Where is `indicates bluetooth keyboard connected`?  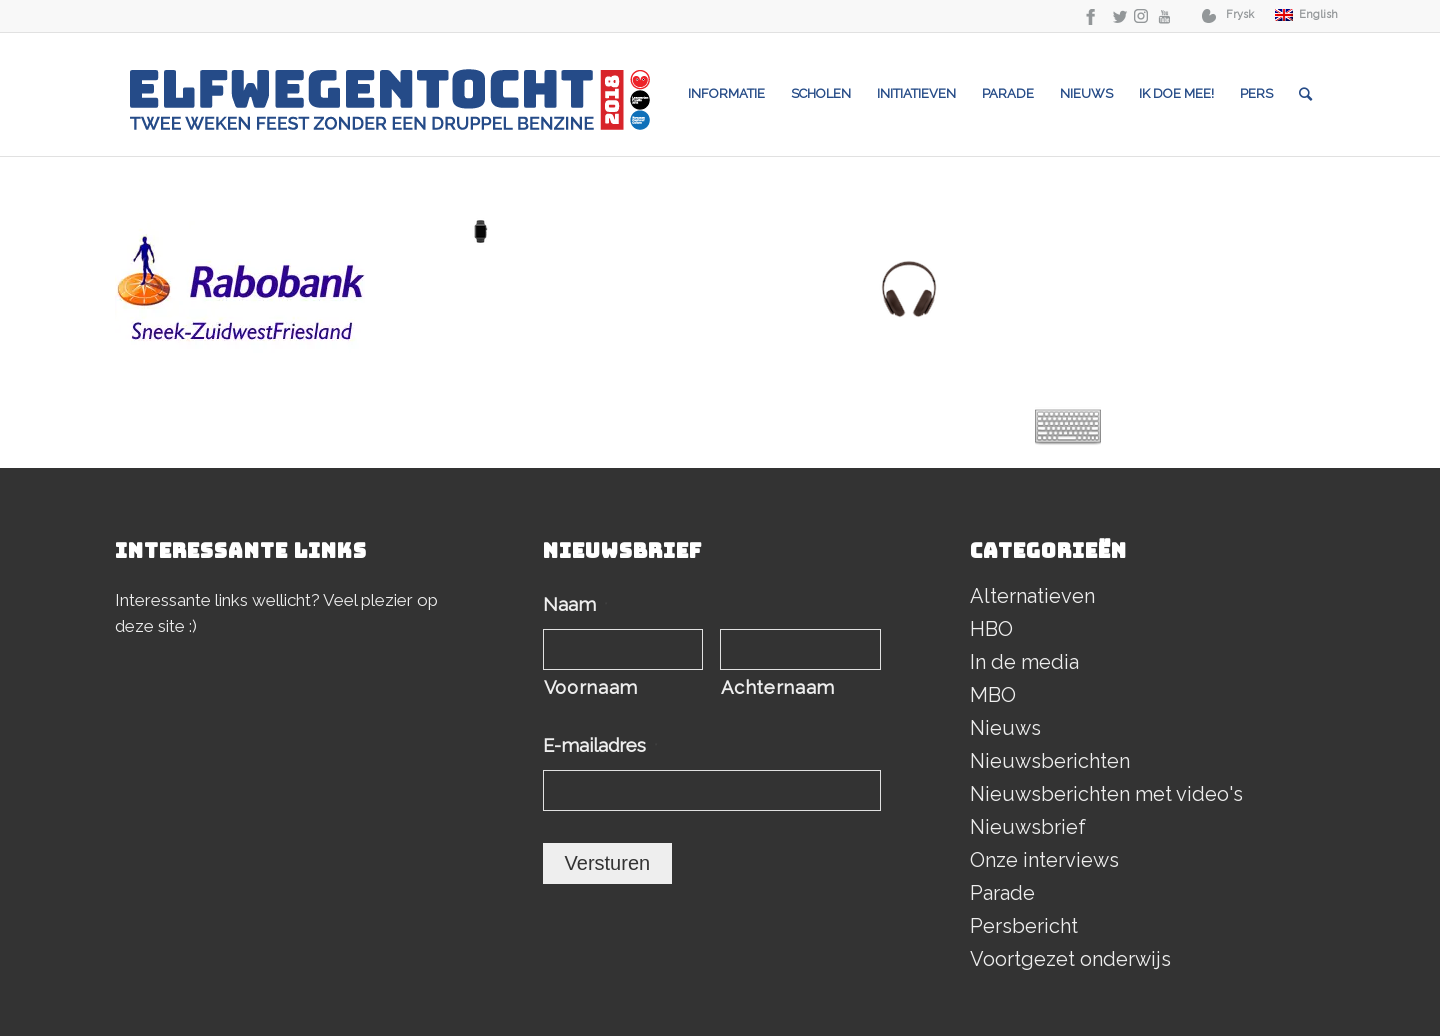 indicates bluetooth keyboard connected is located at coordinates (1068, 426).